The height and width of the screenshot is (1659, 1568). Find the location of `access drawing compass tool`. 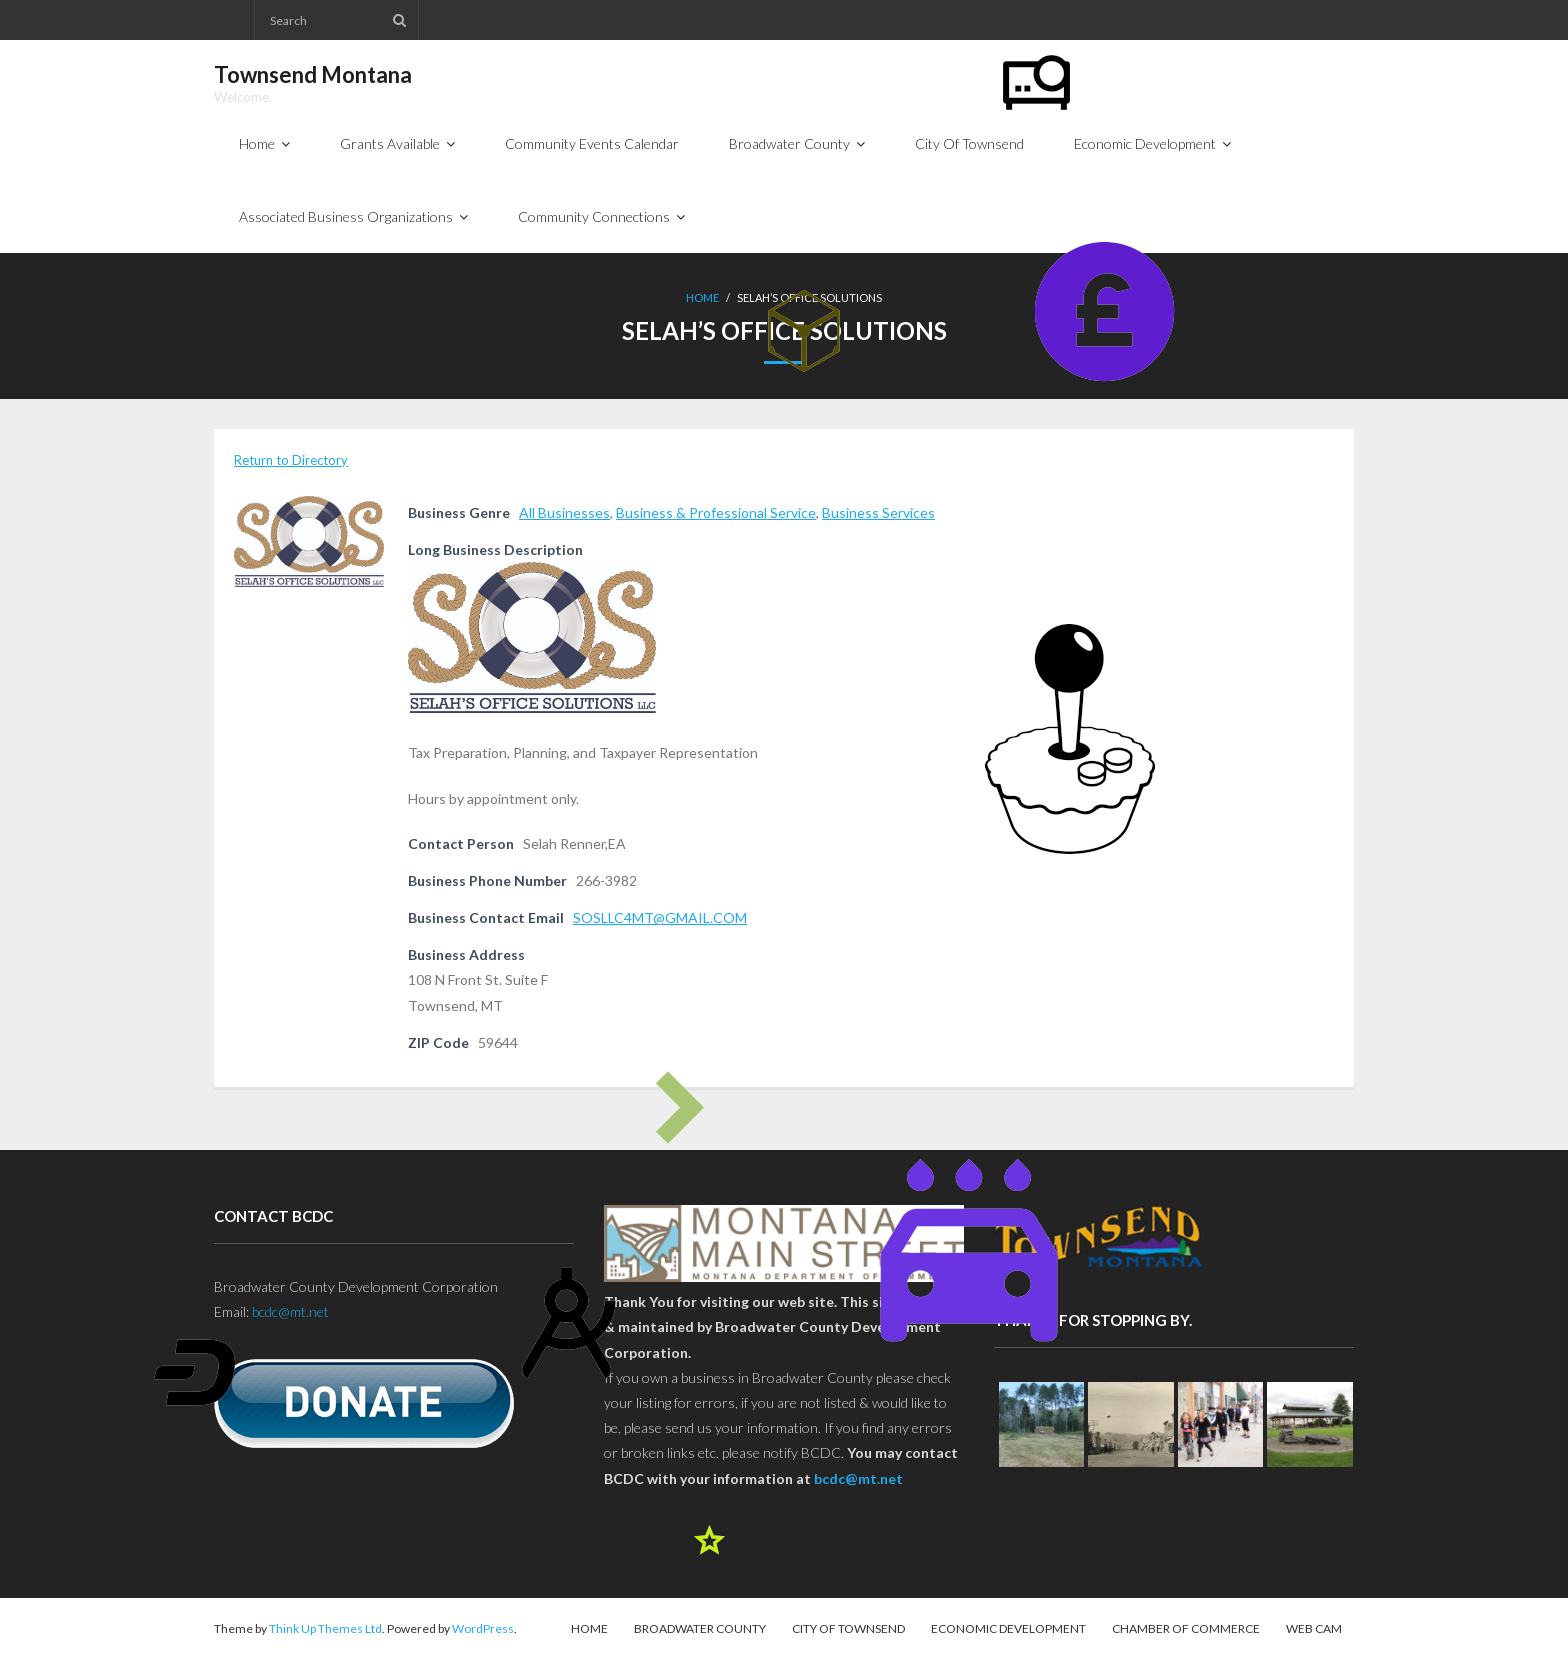

access drawing compass tool is located at coordinates (566, 1322).